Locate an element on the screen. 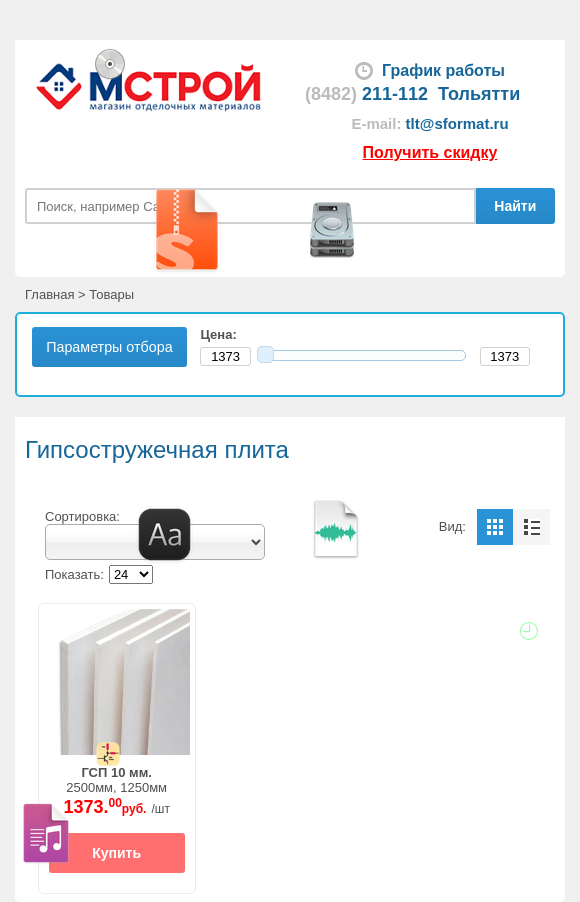  open eeschema circuit schematic editor is located at coordinates (108, 754).